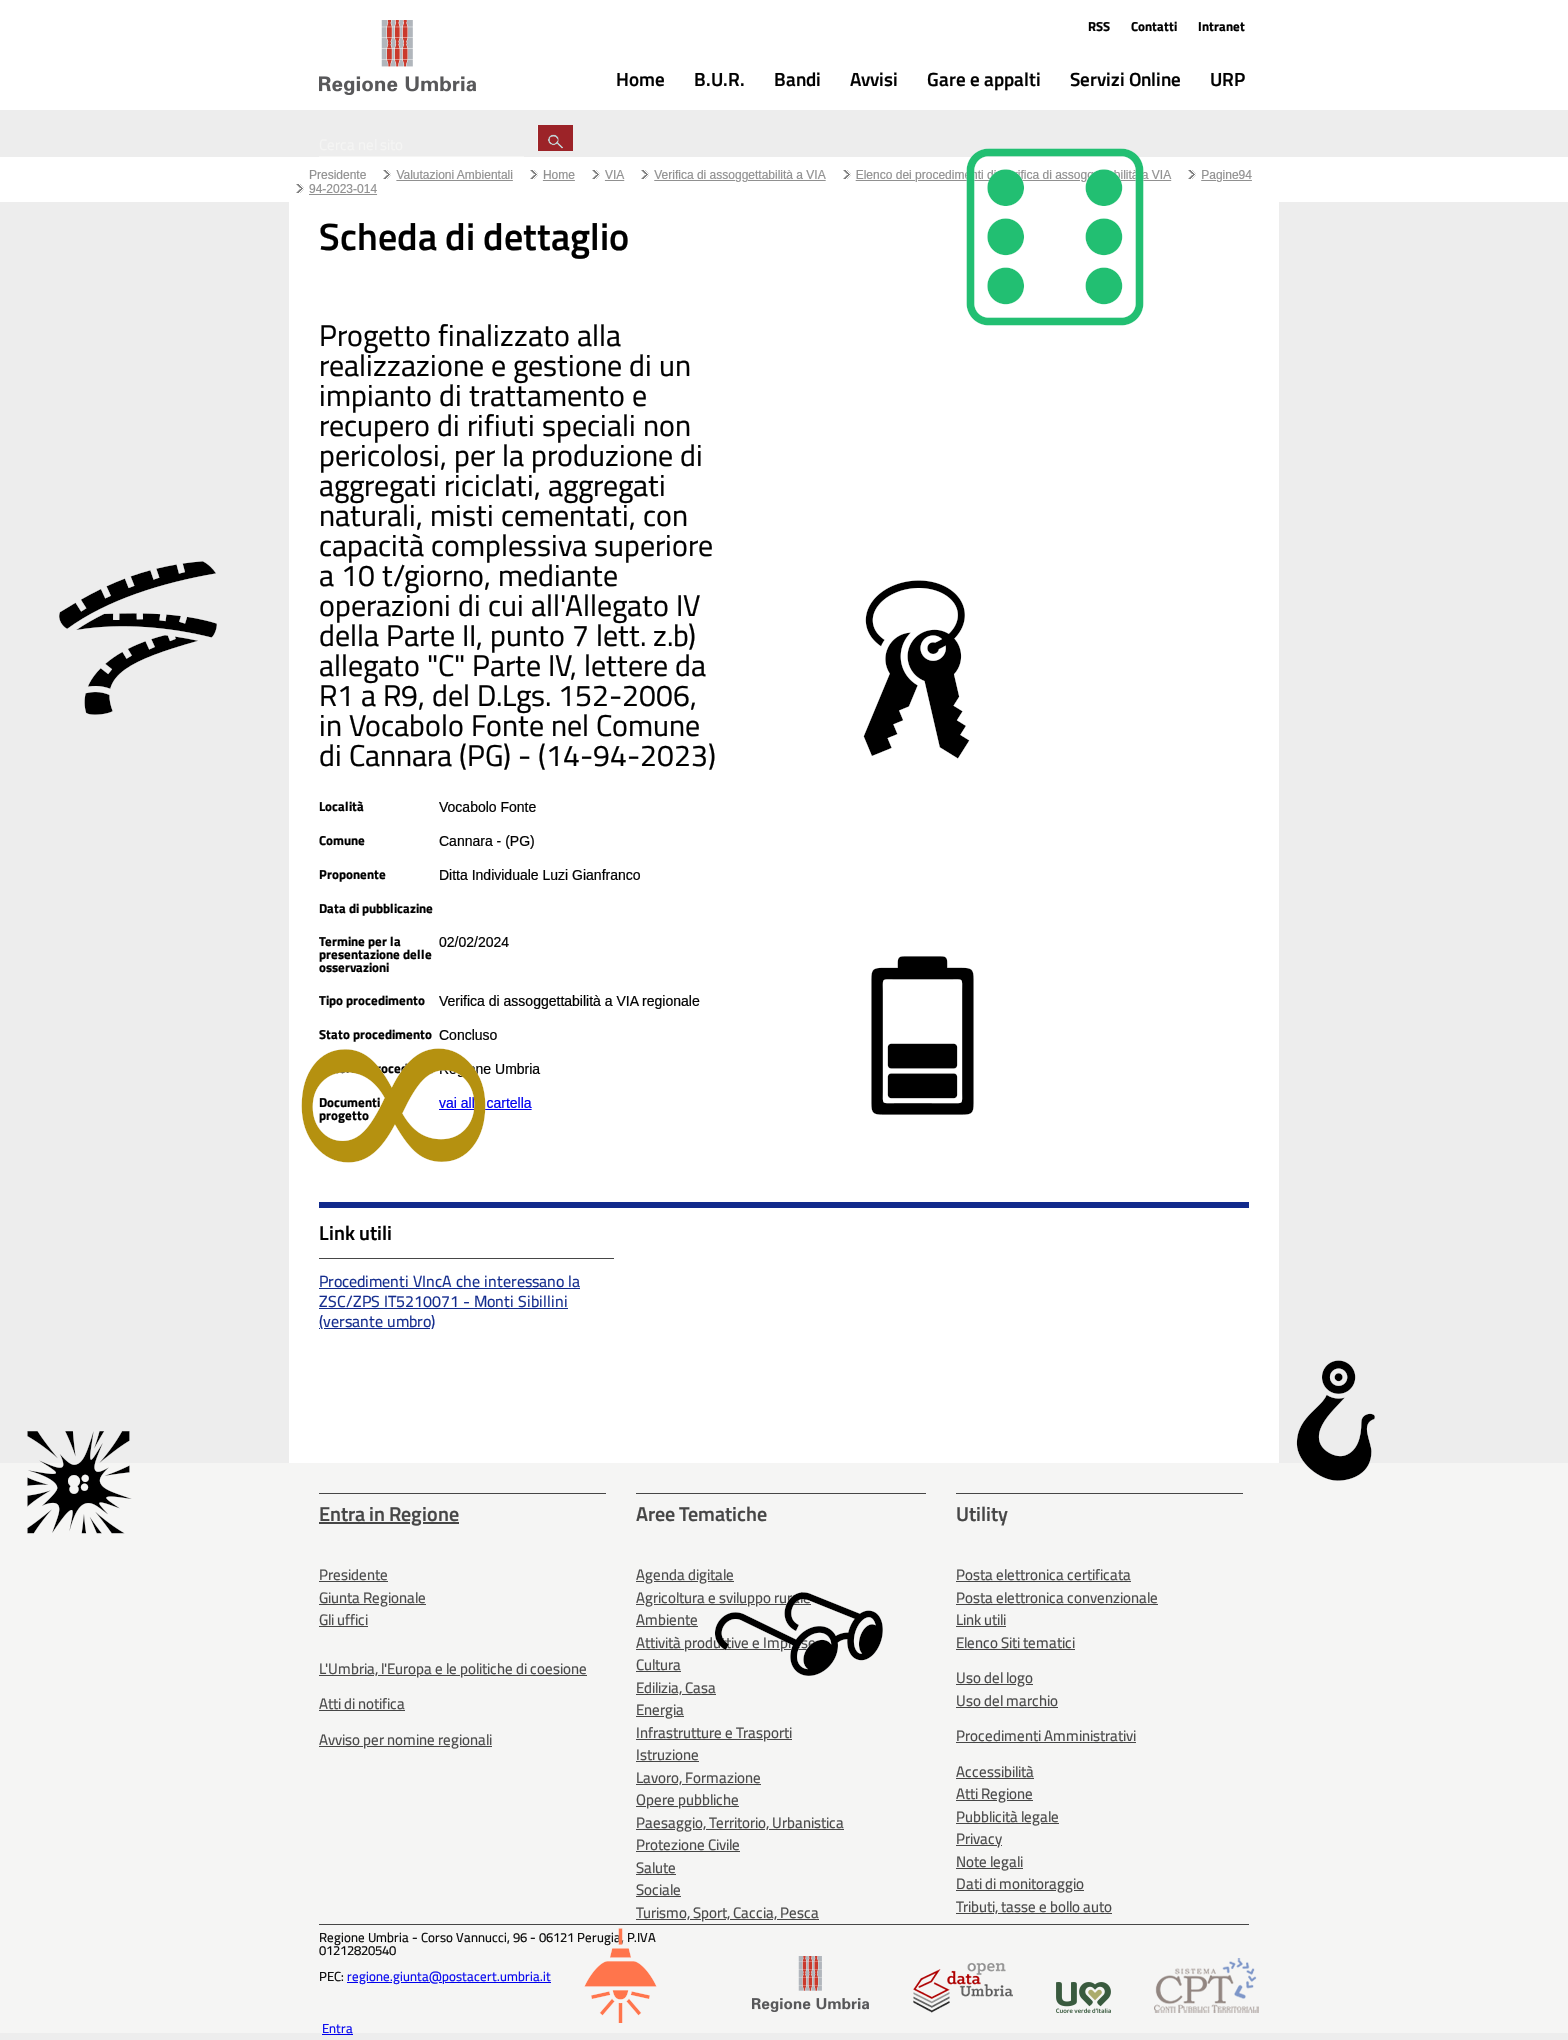  Describe the element at coordinates (922, 1035) in the screenshot. I see `indicates battery at 50% charge` at that location.